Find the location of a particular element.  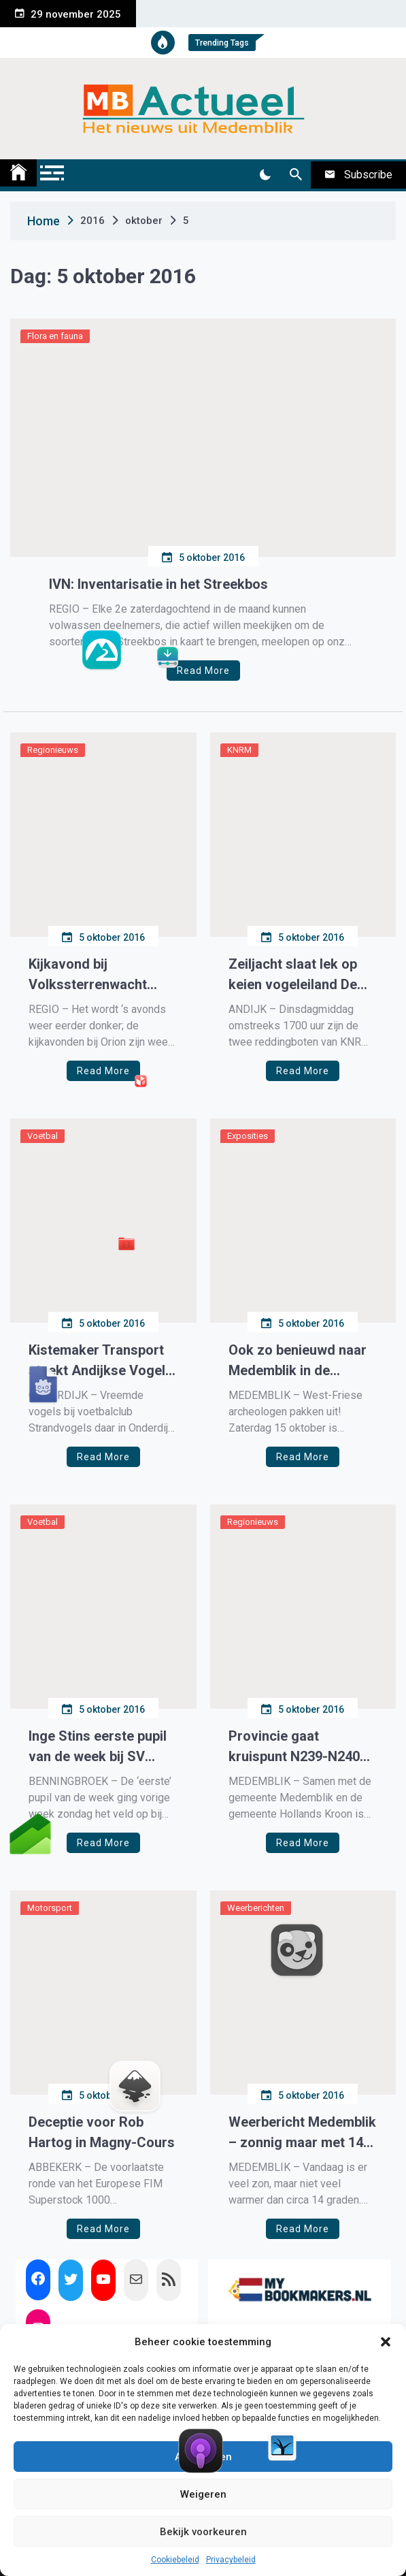

open your videos folder is located at coordinates (126, 1244).